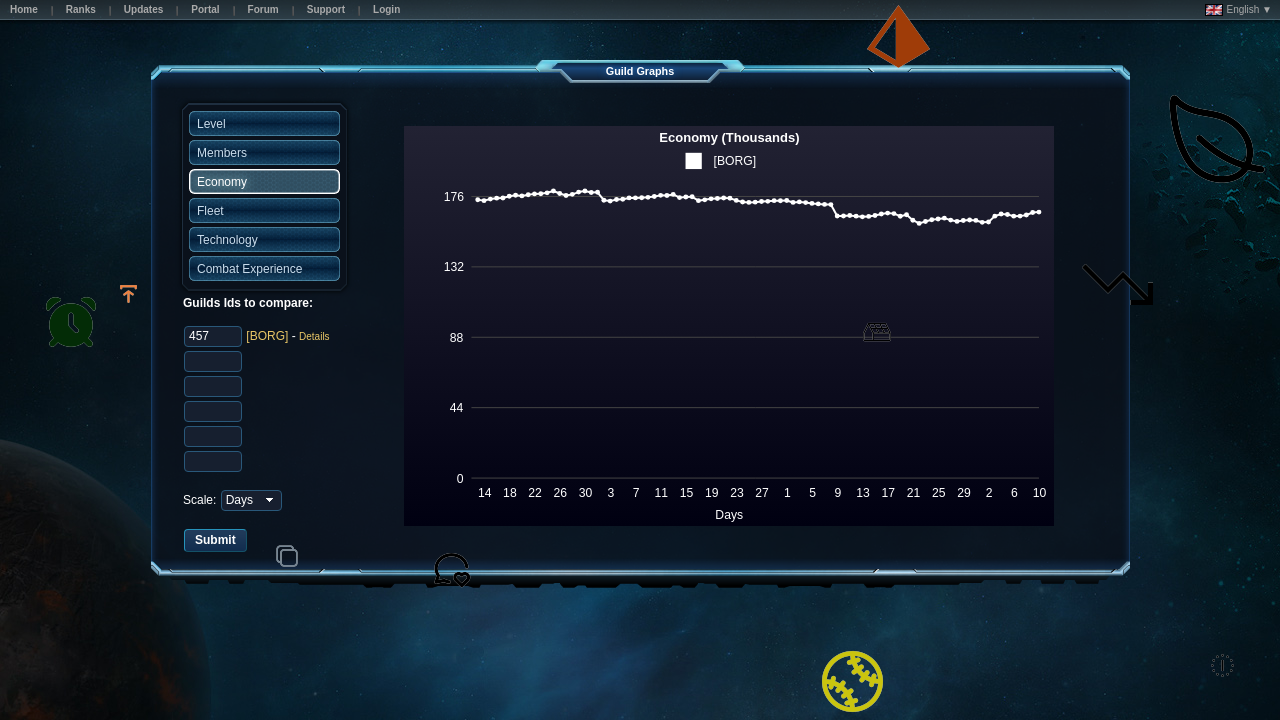  What do you see at coordinates (852, 681) in the screenshot?
I see `view baseball scores or stats` at bounding box center [852, 681].